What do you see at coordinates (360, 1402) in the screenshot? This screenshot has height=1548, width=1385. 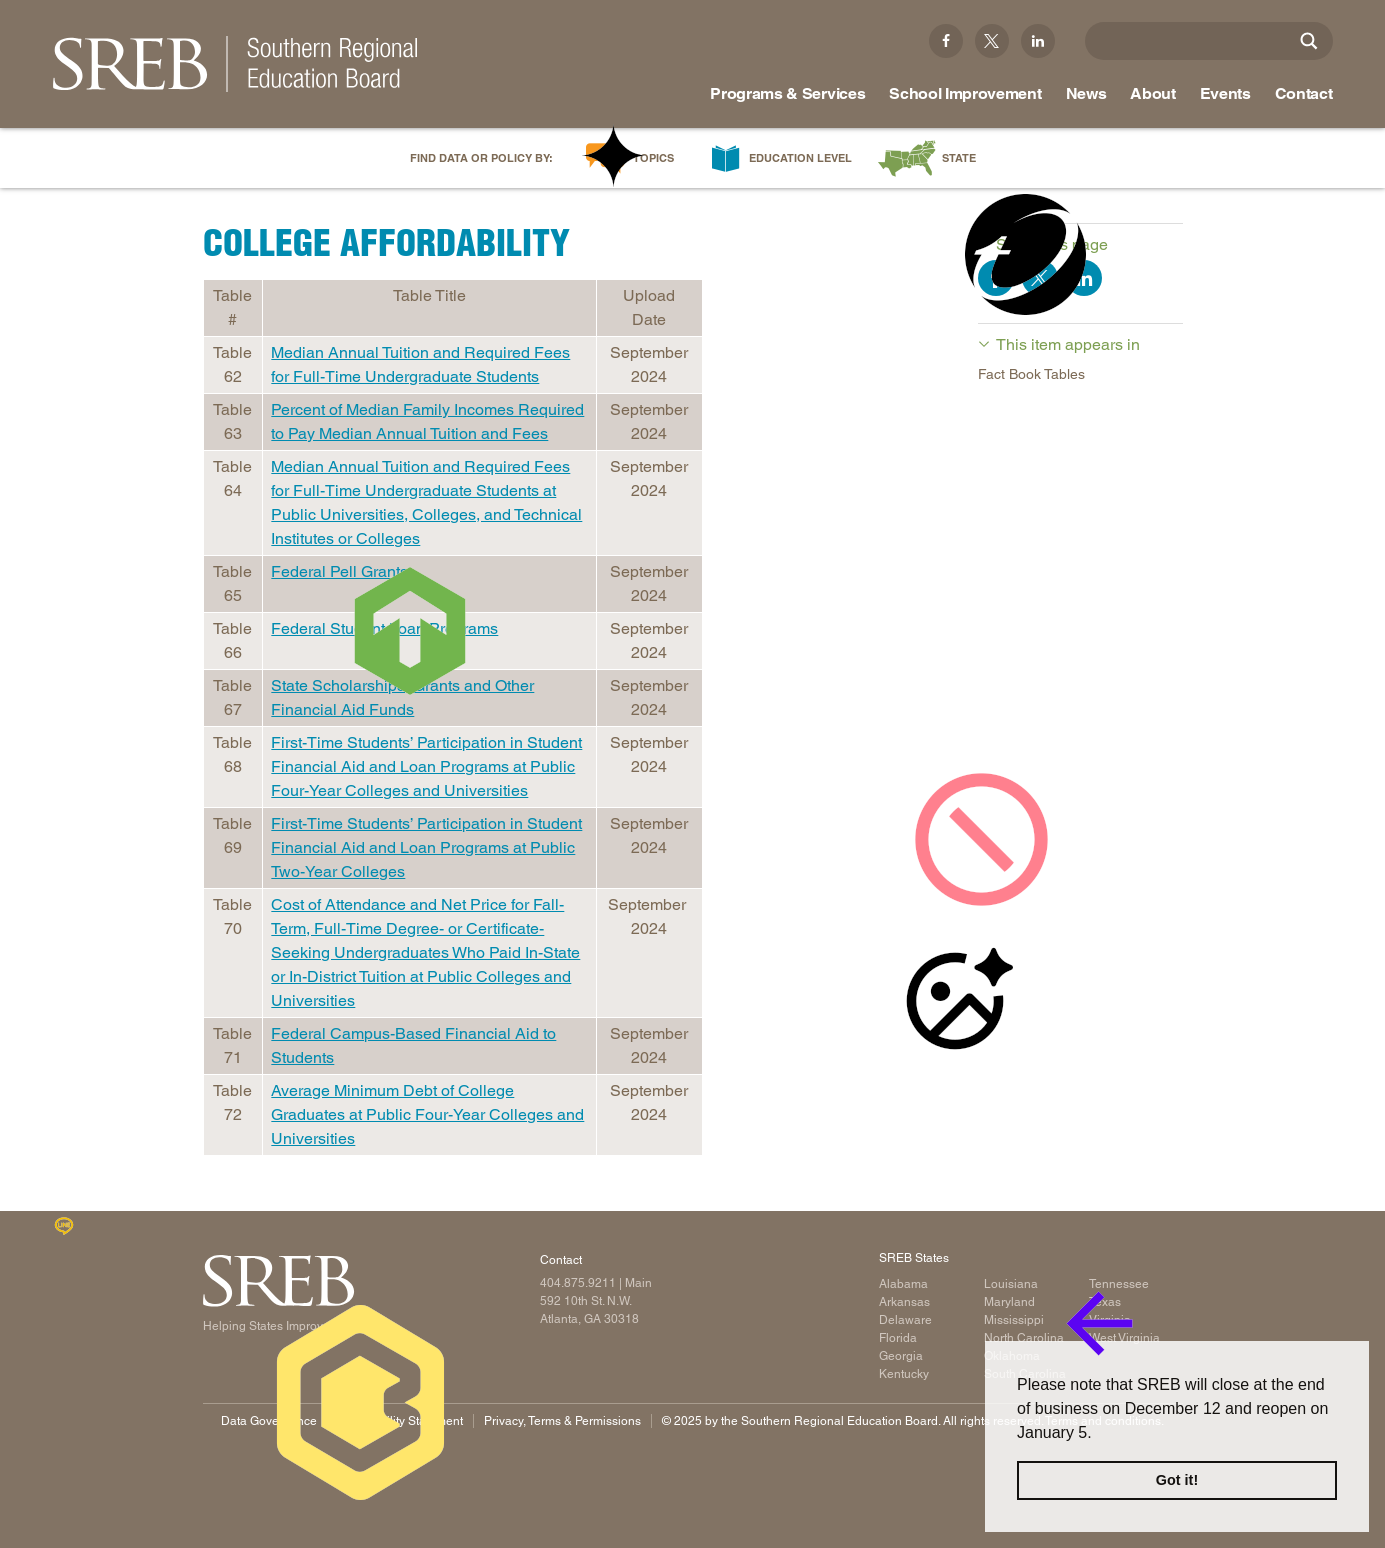 I see `open the Bakaláři school management app` at bounding box center [360, 1402].